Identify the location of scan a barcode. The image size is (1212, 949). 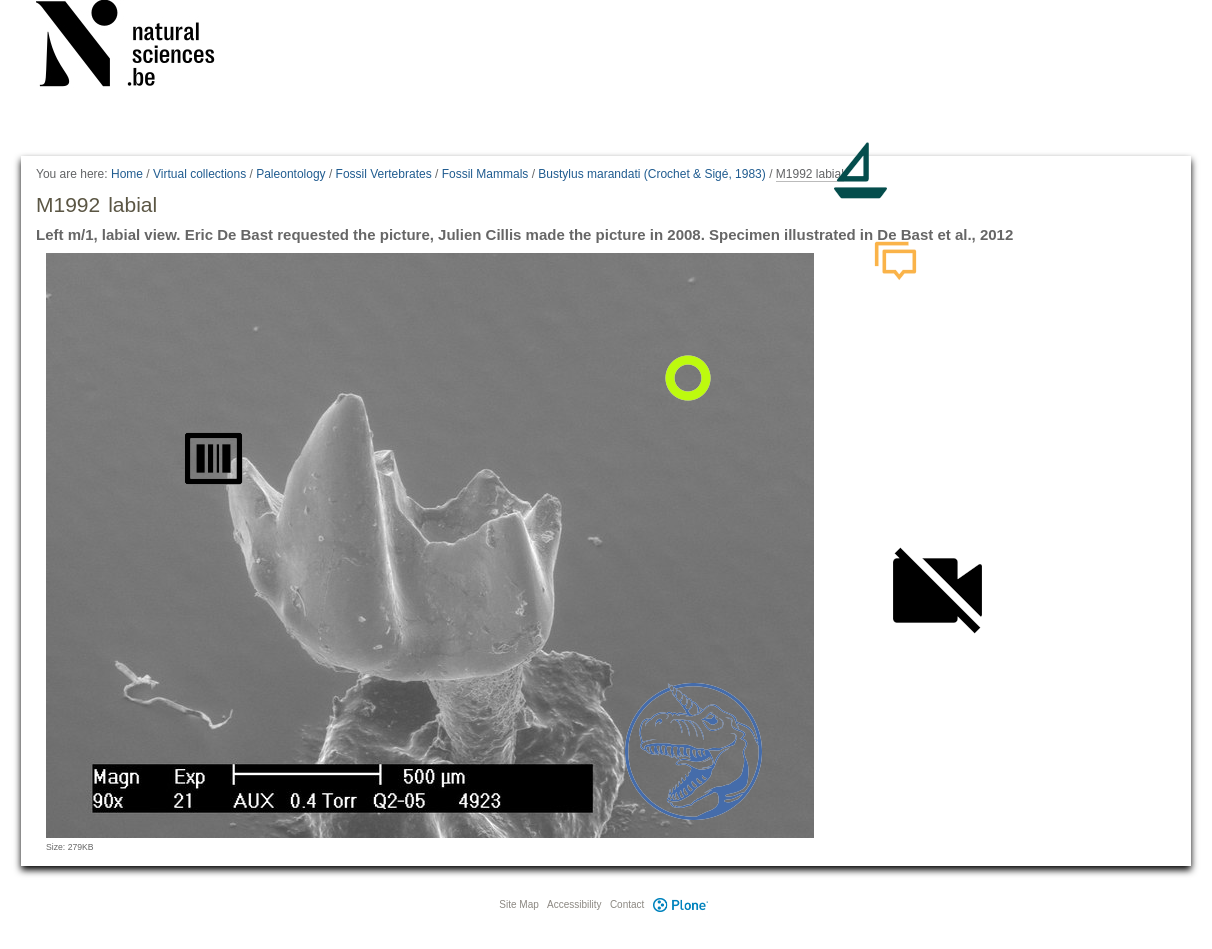
(213, 458).